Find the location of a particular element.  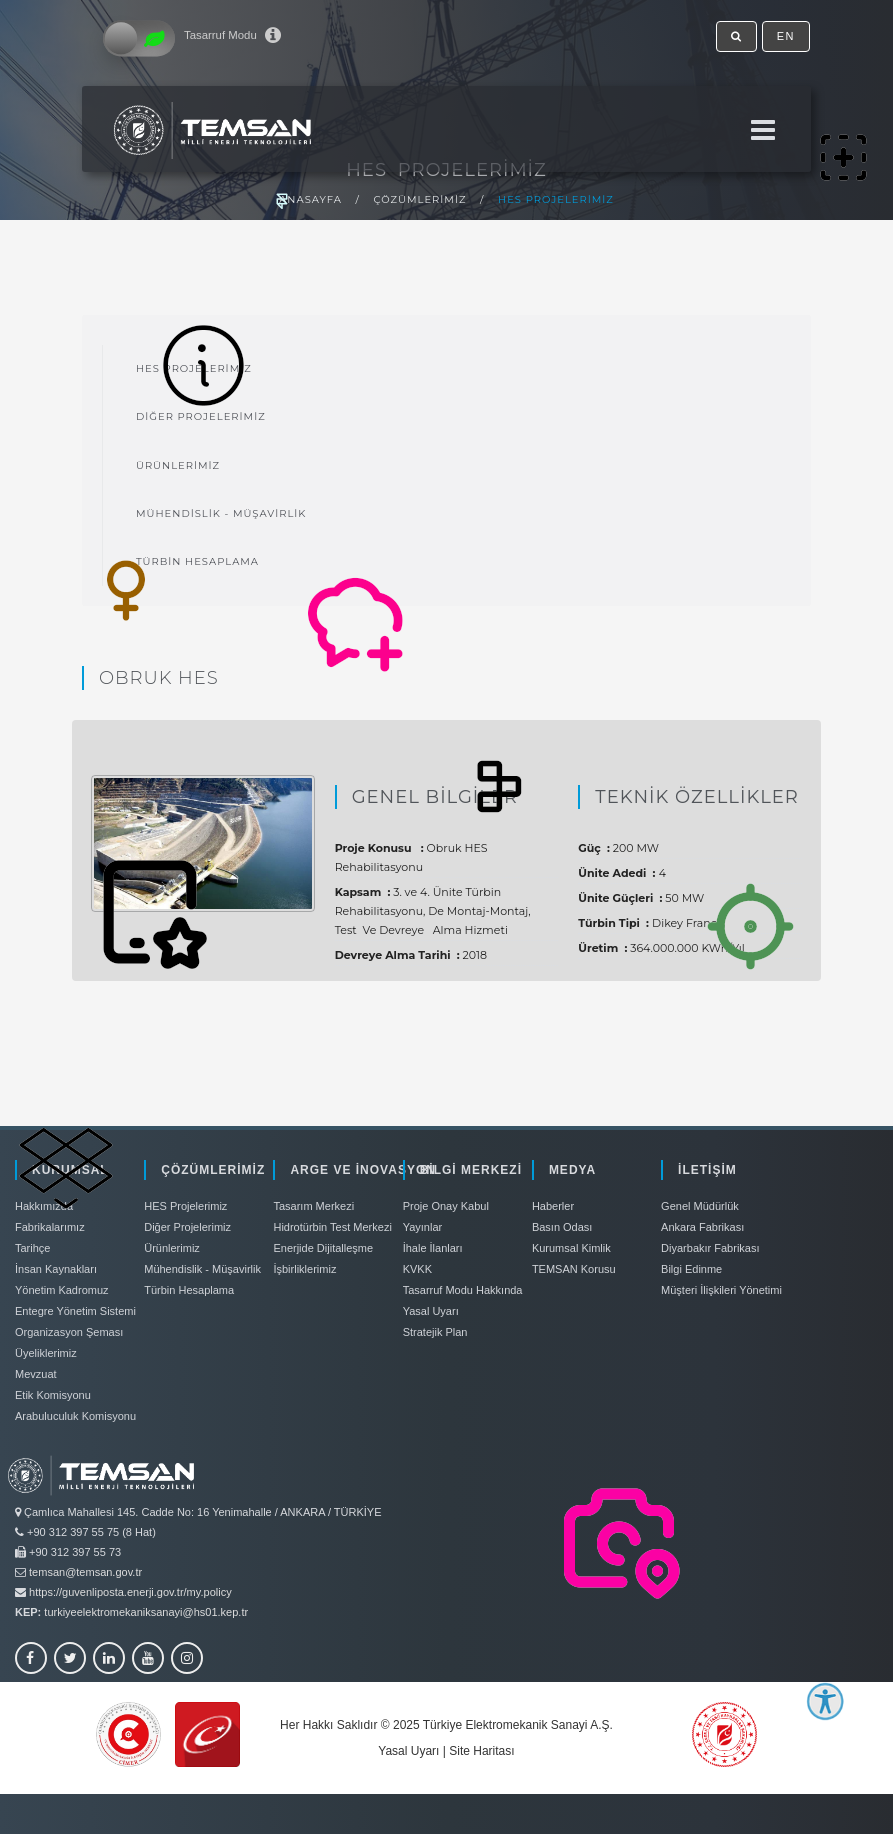

center or focus on current location is located at coordinates (750, 926).